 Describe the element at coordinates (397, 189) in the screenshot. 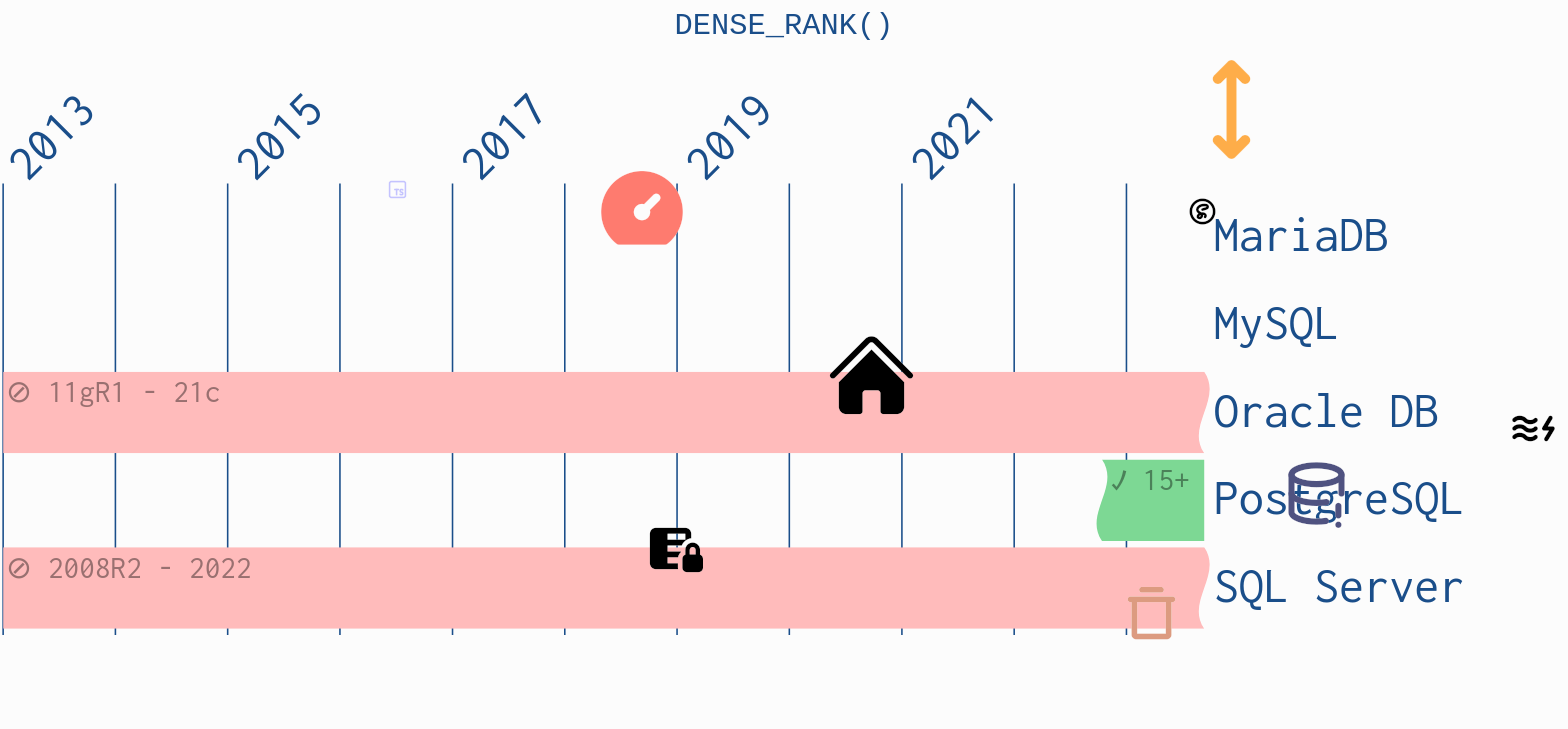

I see `indicates a TypeScript file or project` at that location.